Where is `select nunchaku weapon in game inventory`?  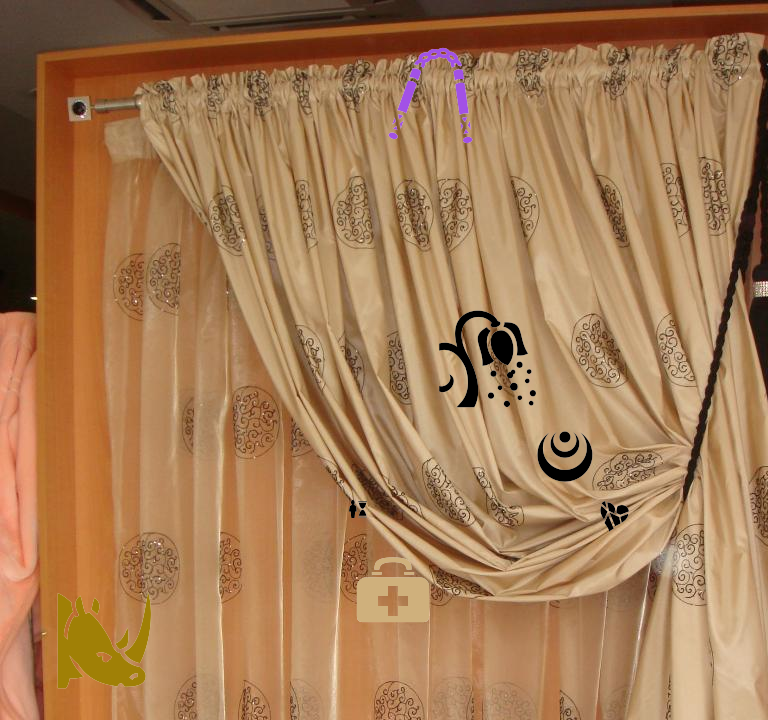
select nunchaku weapon in game inventory is located at coordinates (430, 95).